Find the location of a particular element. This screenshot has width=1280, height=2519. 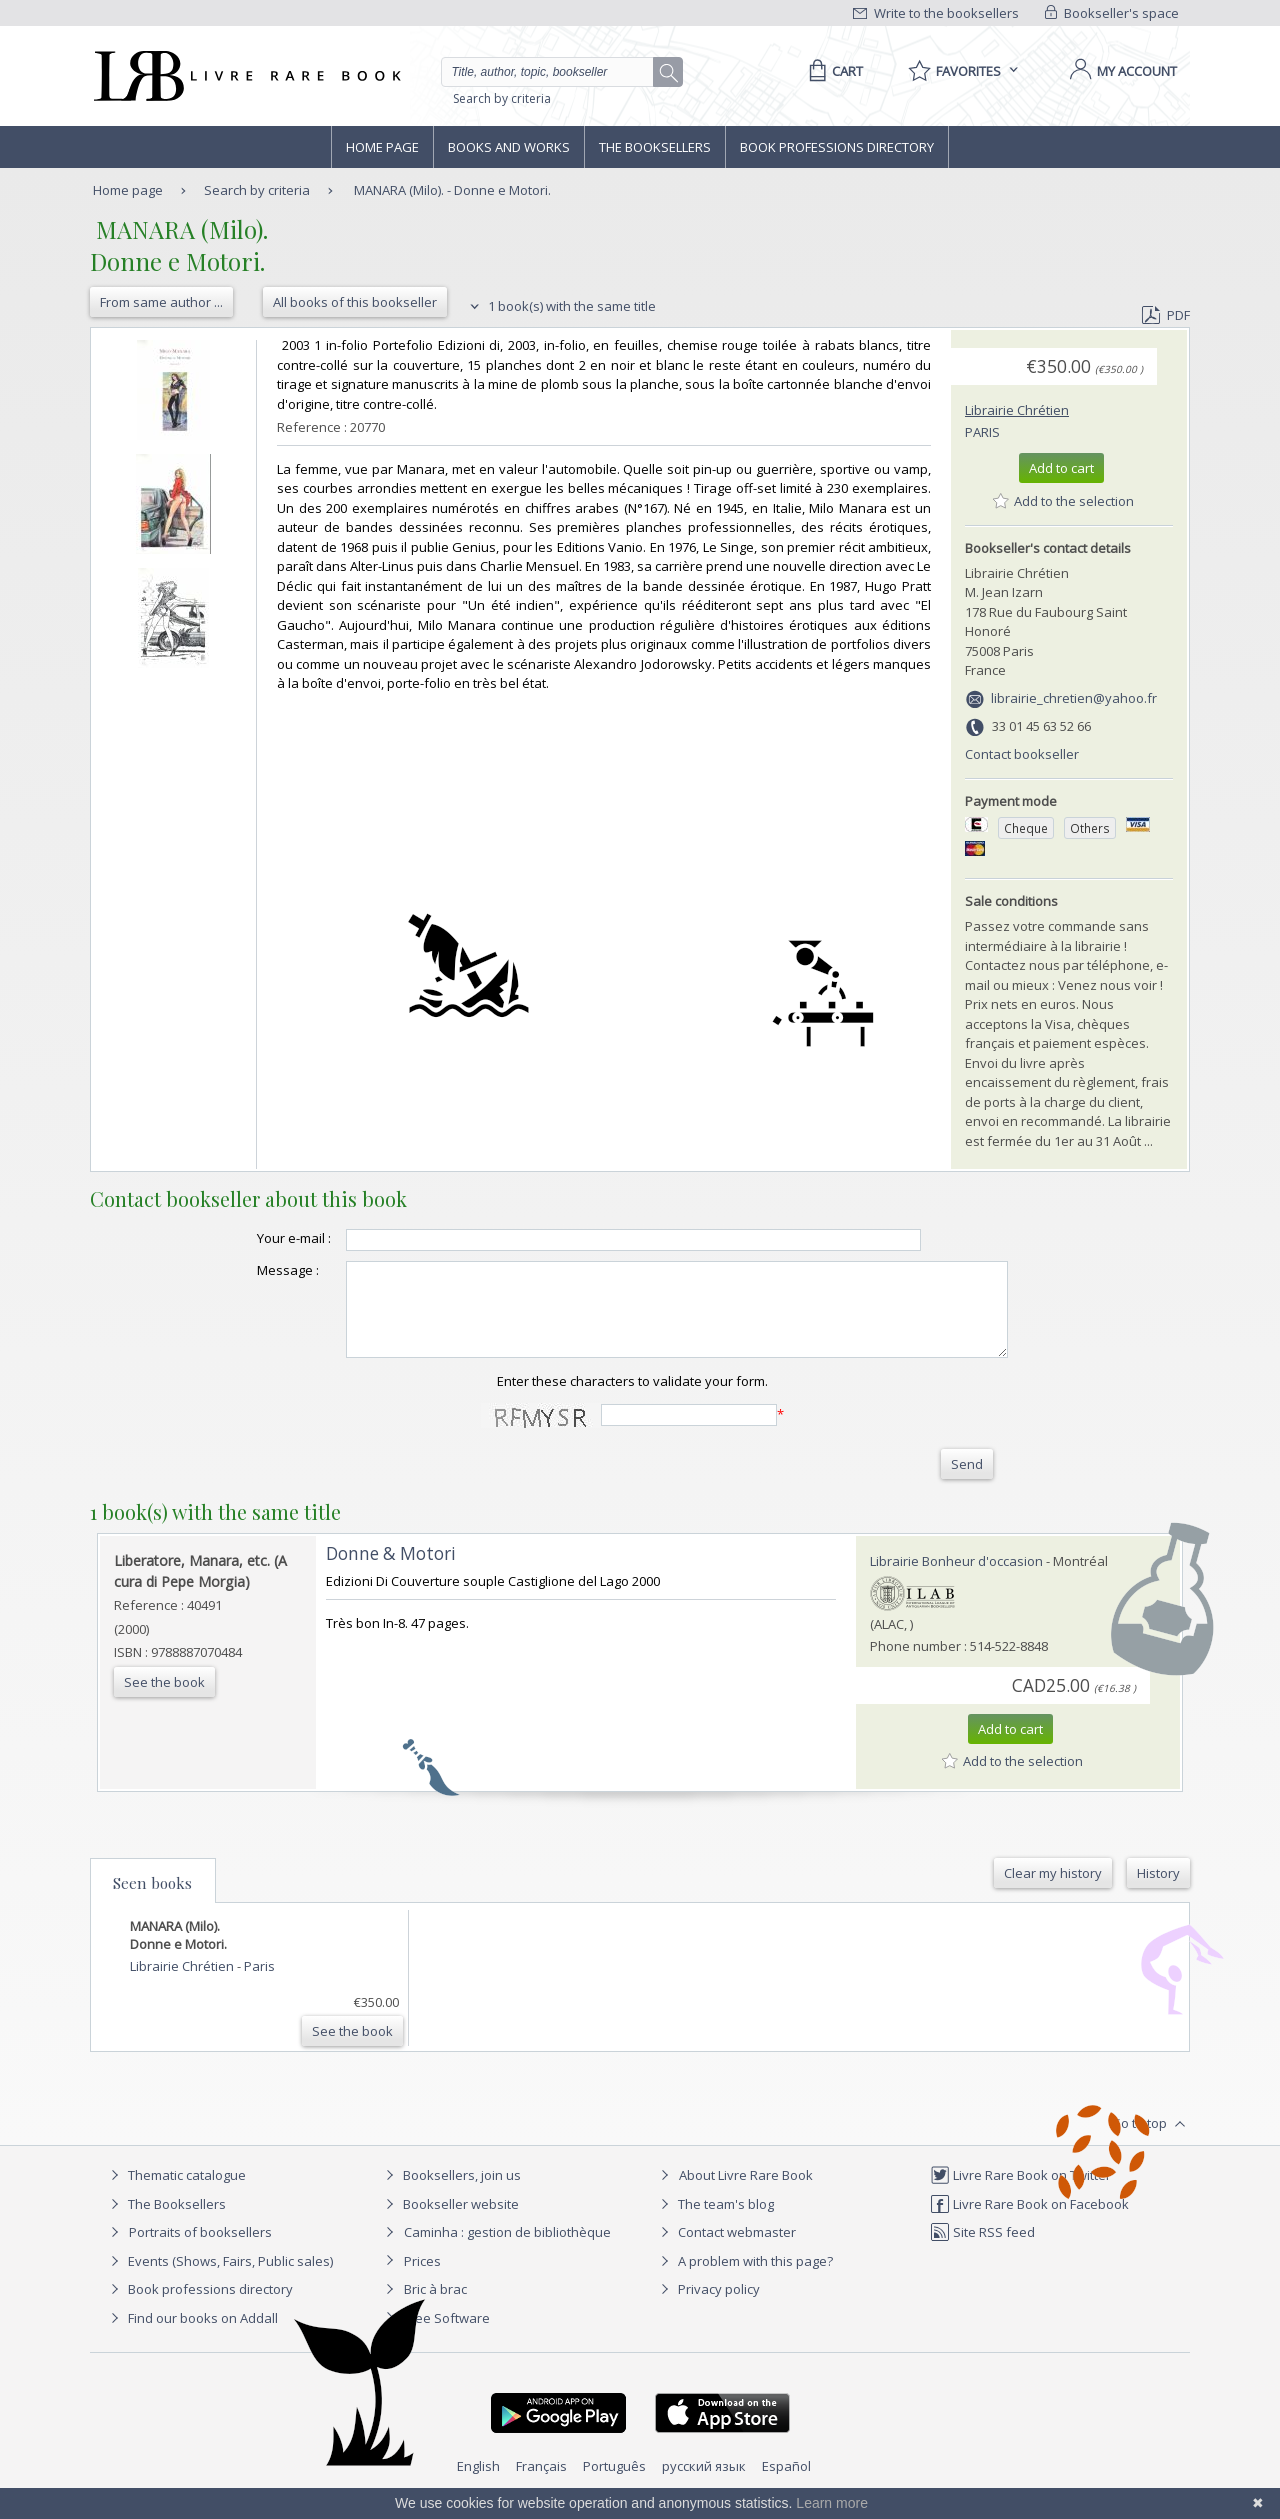

indicates flexibility or acrobatics skill is located at coordinates (1182, 1969).